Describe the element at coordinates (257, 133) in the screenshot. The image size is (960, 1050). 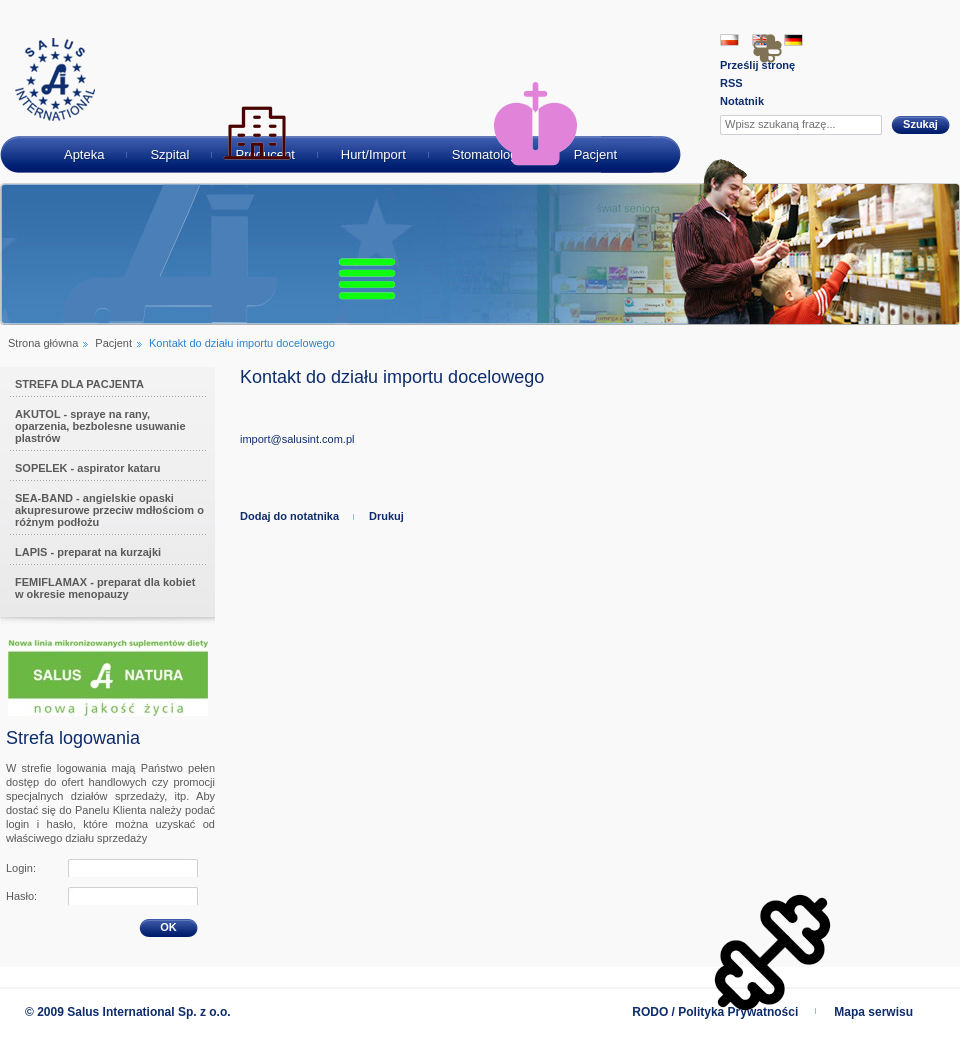
I see `view apartment or residential properties` at that location.